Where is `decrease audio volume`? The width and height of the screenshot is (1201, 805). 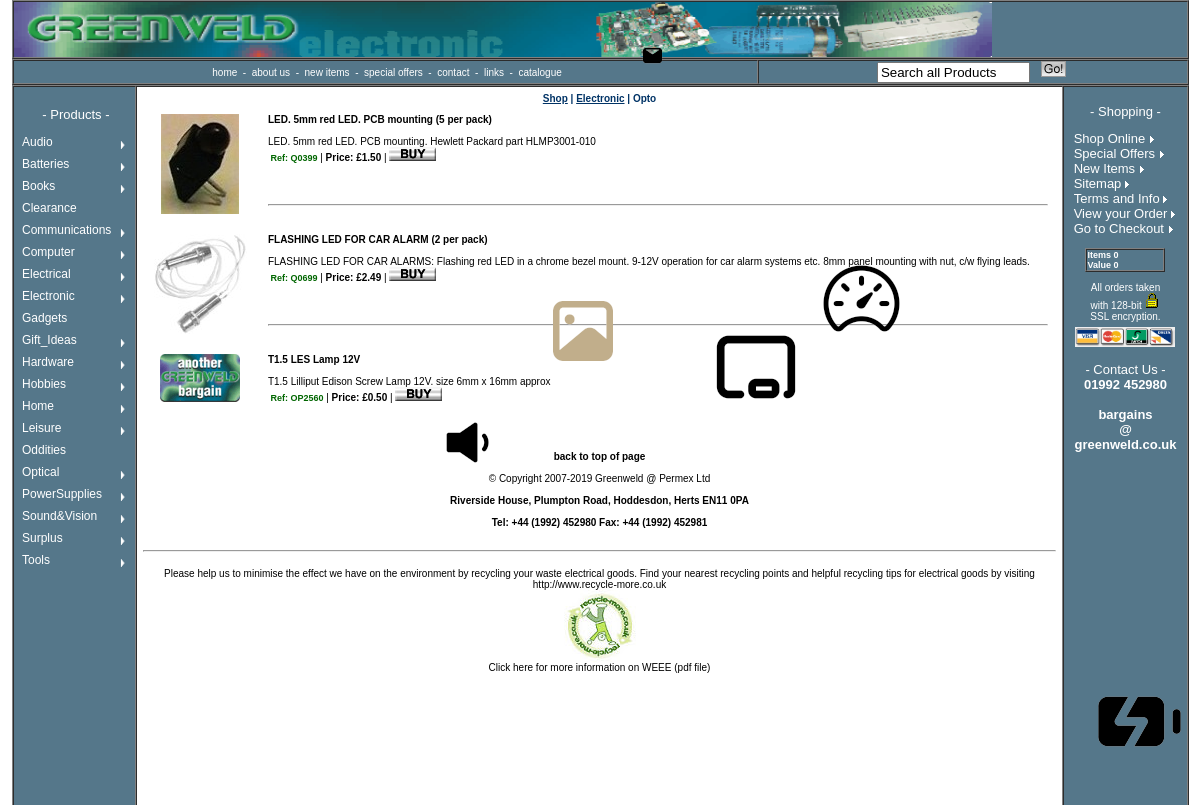 decrease audio volume is located at coordinates (466, 442).